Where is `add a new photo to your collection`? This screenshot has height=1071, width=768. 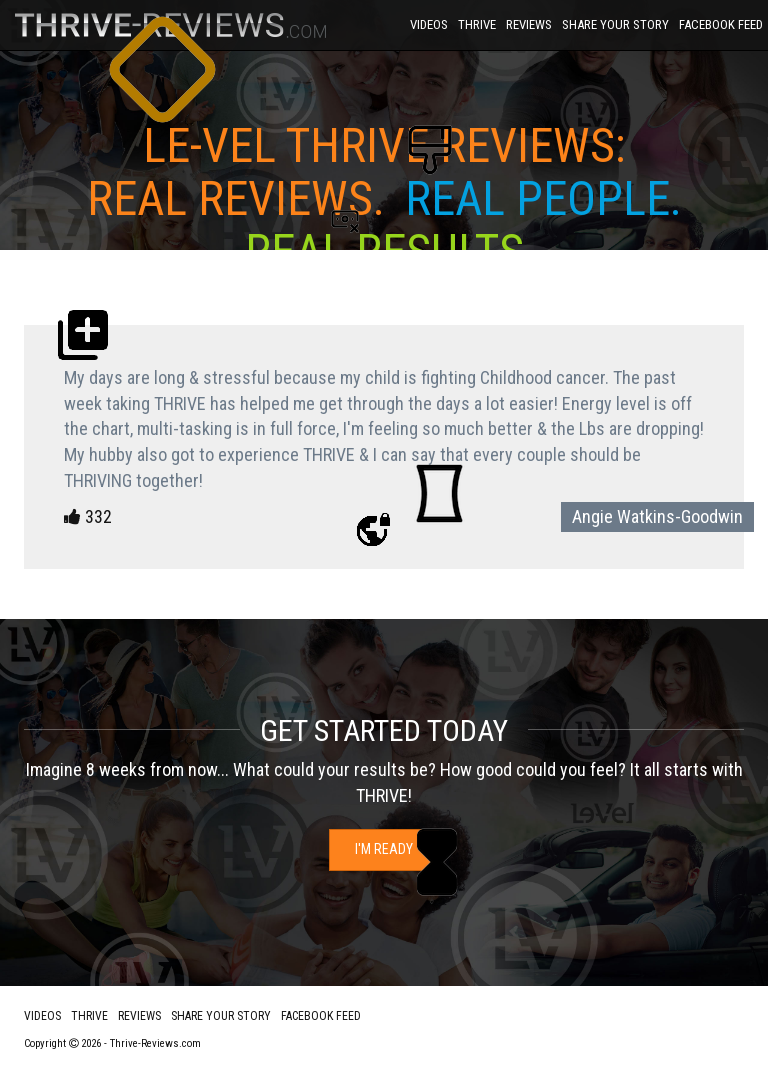 add a new photo to your collection is located at coordinates (83, 335).